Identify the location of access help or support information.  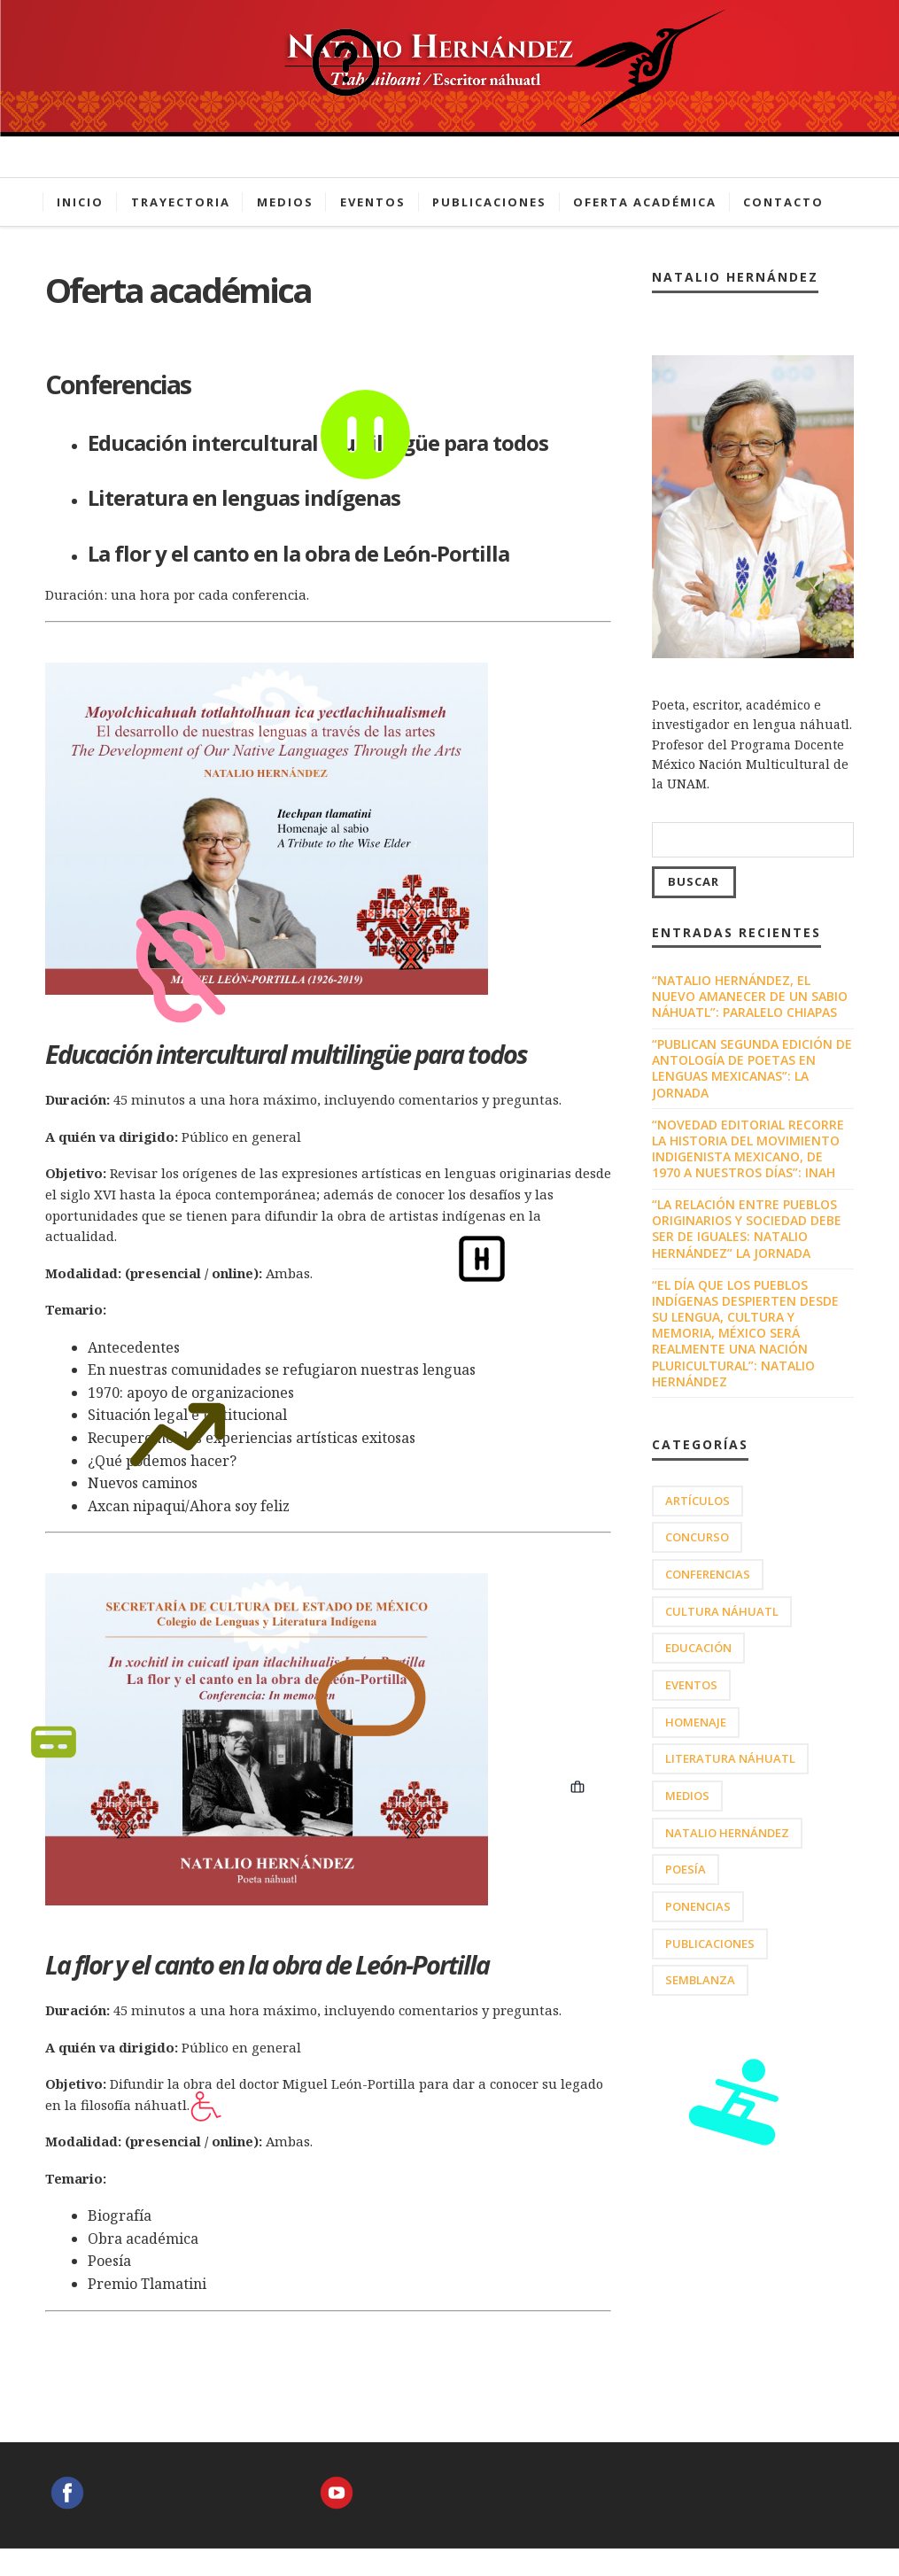
(345, 62).